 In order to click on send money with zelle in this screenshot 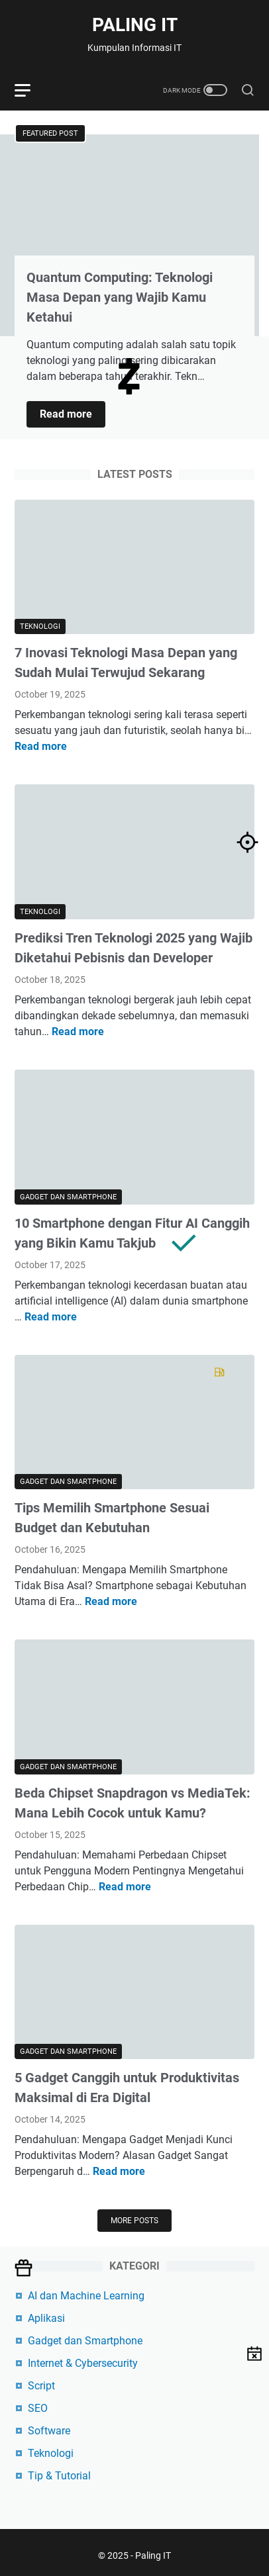, I will do `click(129, 376)`.